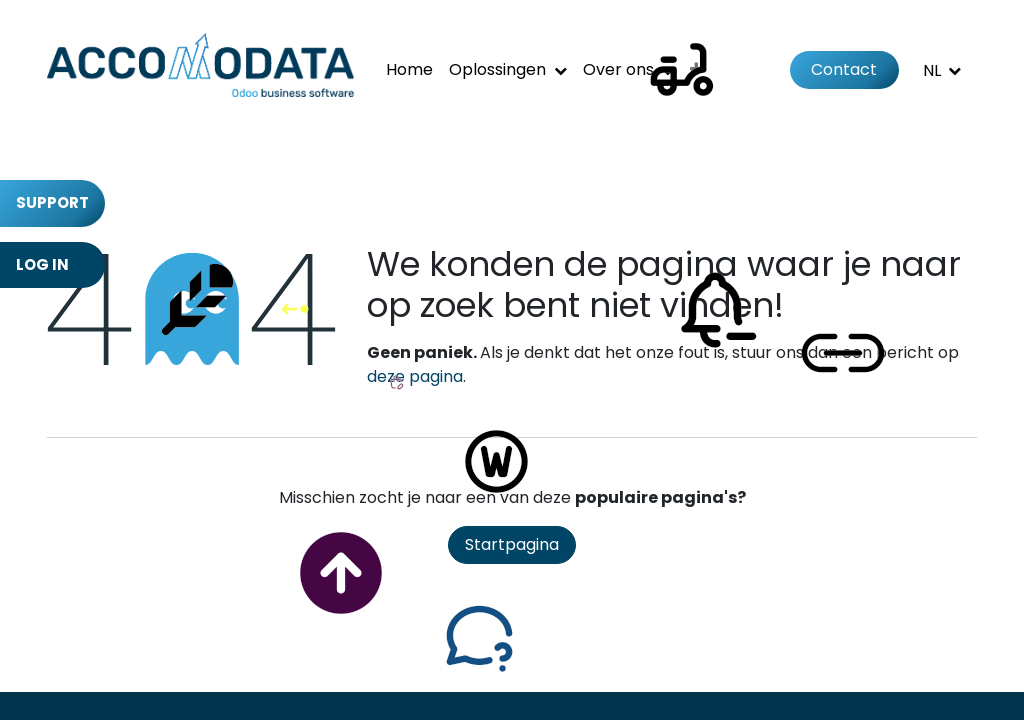 This screenshot has height=720, width=1024. I want to click on remove or dismiss a notification, so click(715, 310).